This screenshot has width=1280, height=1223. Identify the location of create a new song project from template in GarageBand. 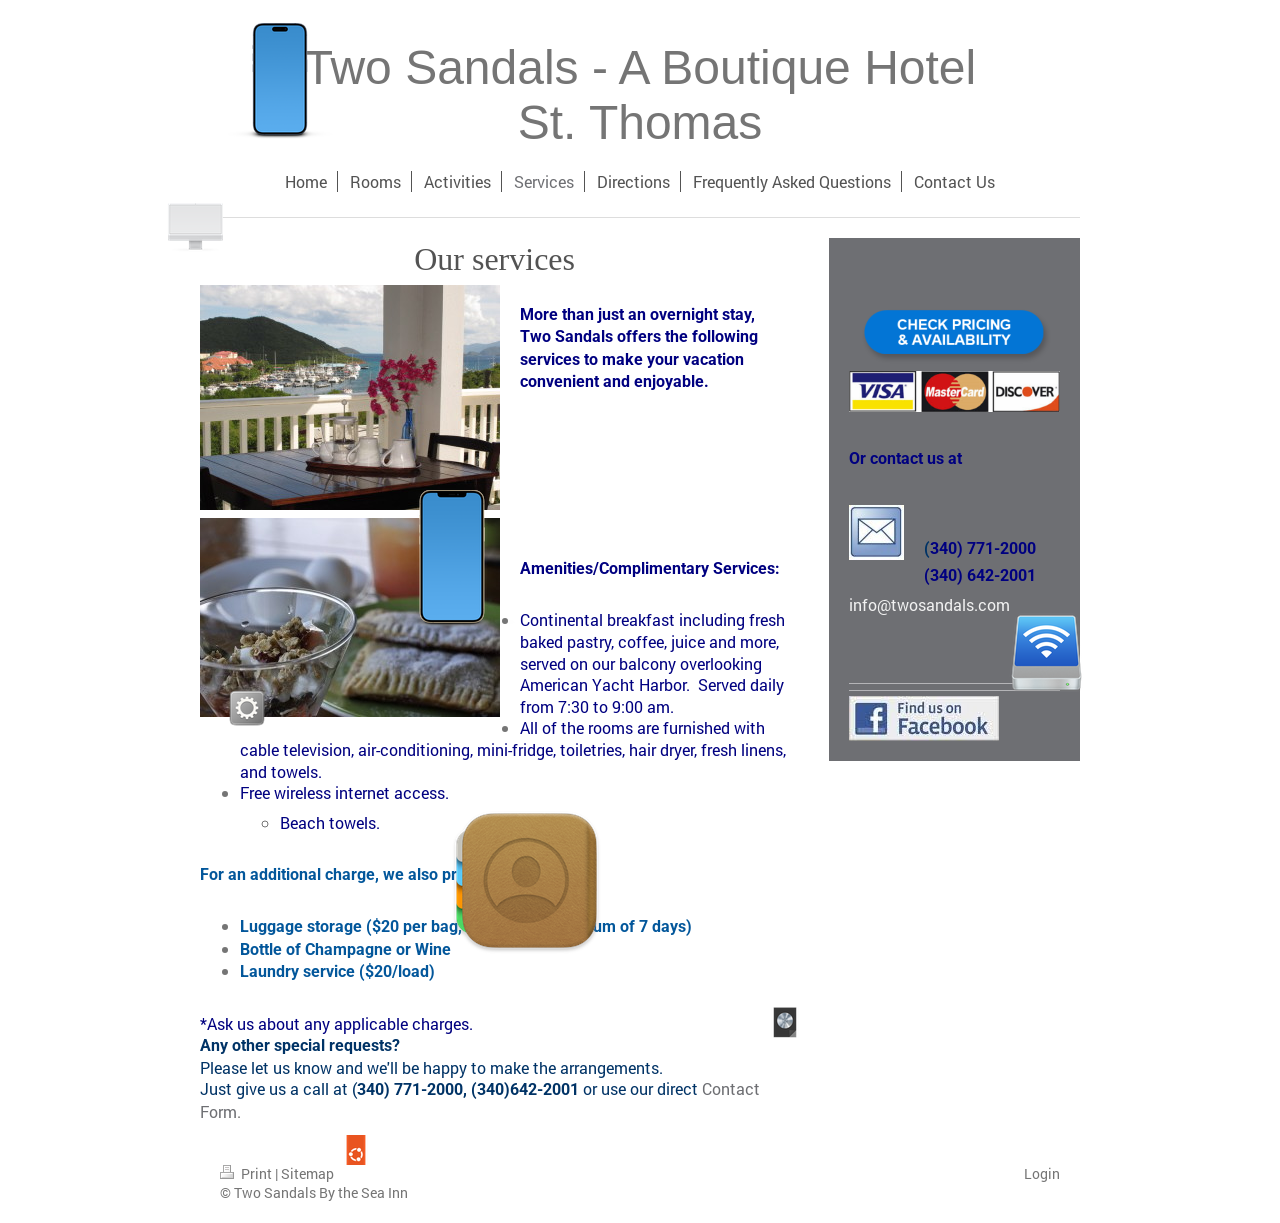
(785, 1023).